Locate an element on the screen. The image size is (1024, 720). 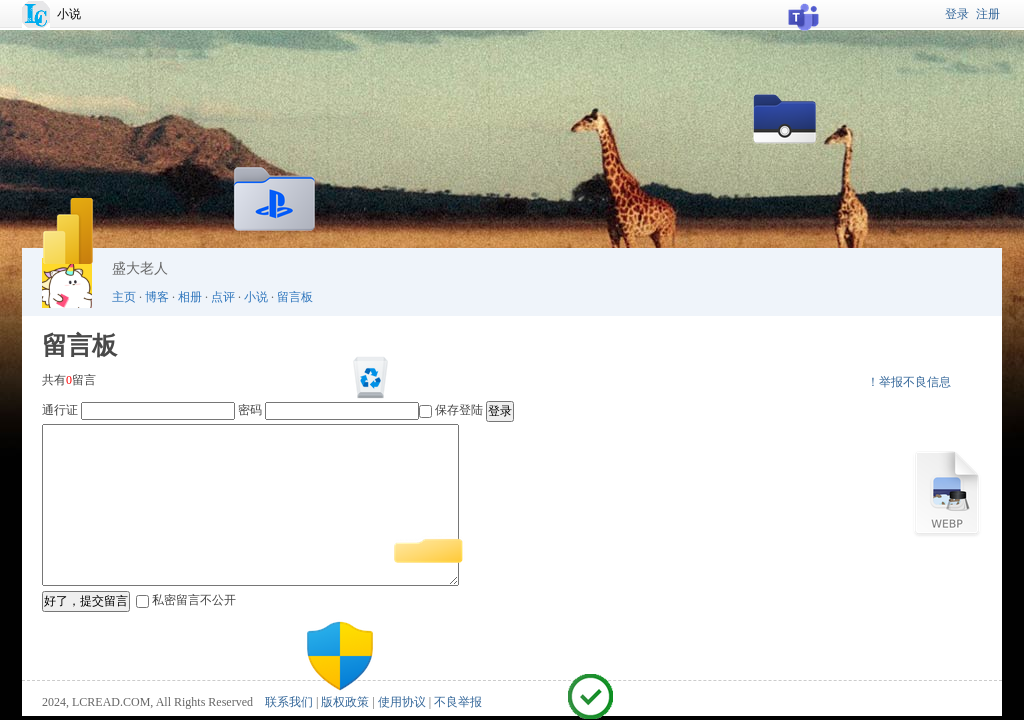
file successfully synced to OneDrive is located at coordinates (590, 696).